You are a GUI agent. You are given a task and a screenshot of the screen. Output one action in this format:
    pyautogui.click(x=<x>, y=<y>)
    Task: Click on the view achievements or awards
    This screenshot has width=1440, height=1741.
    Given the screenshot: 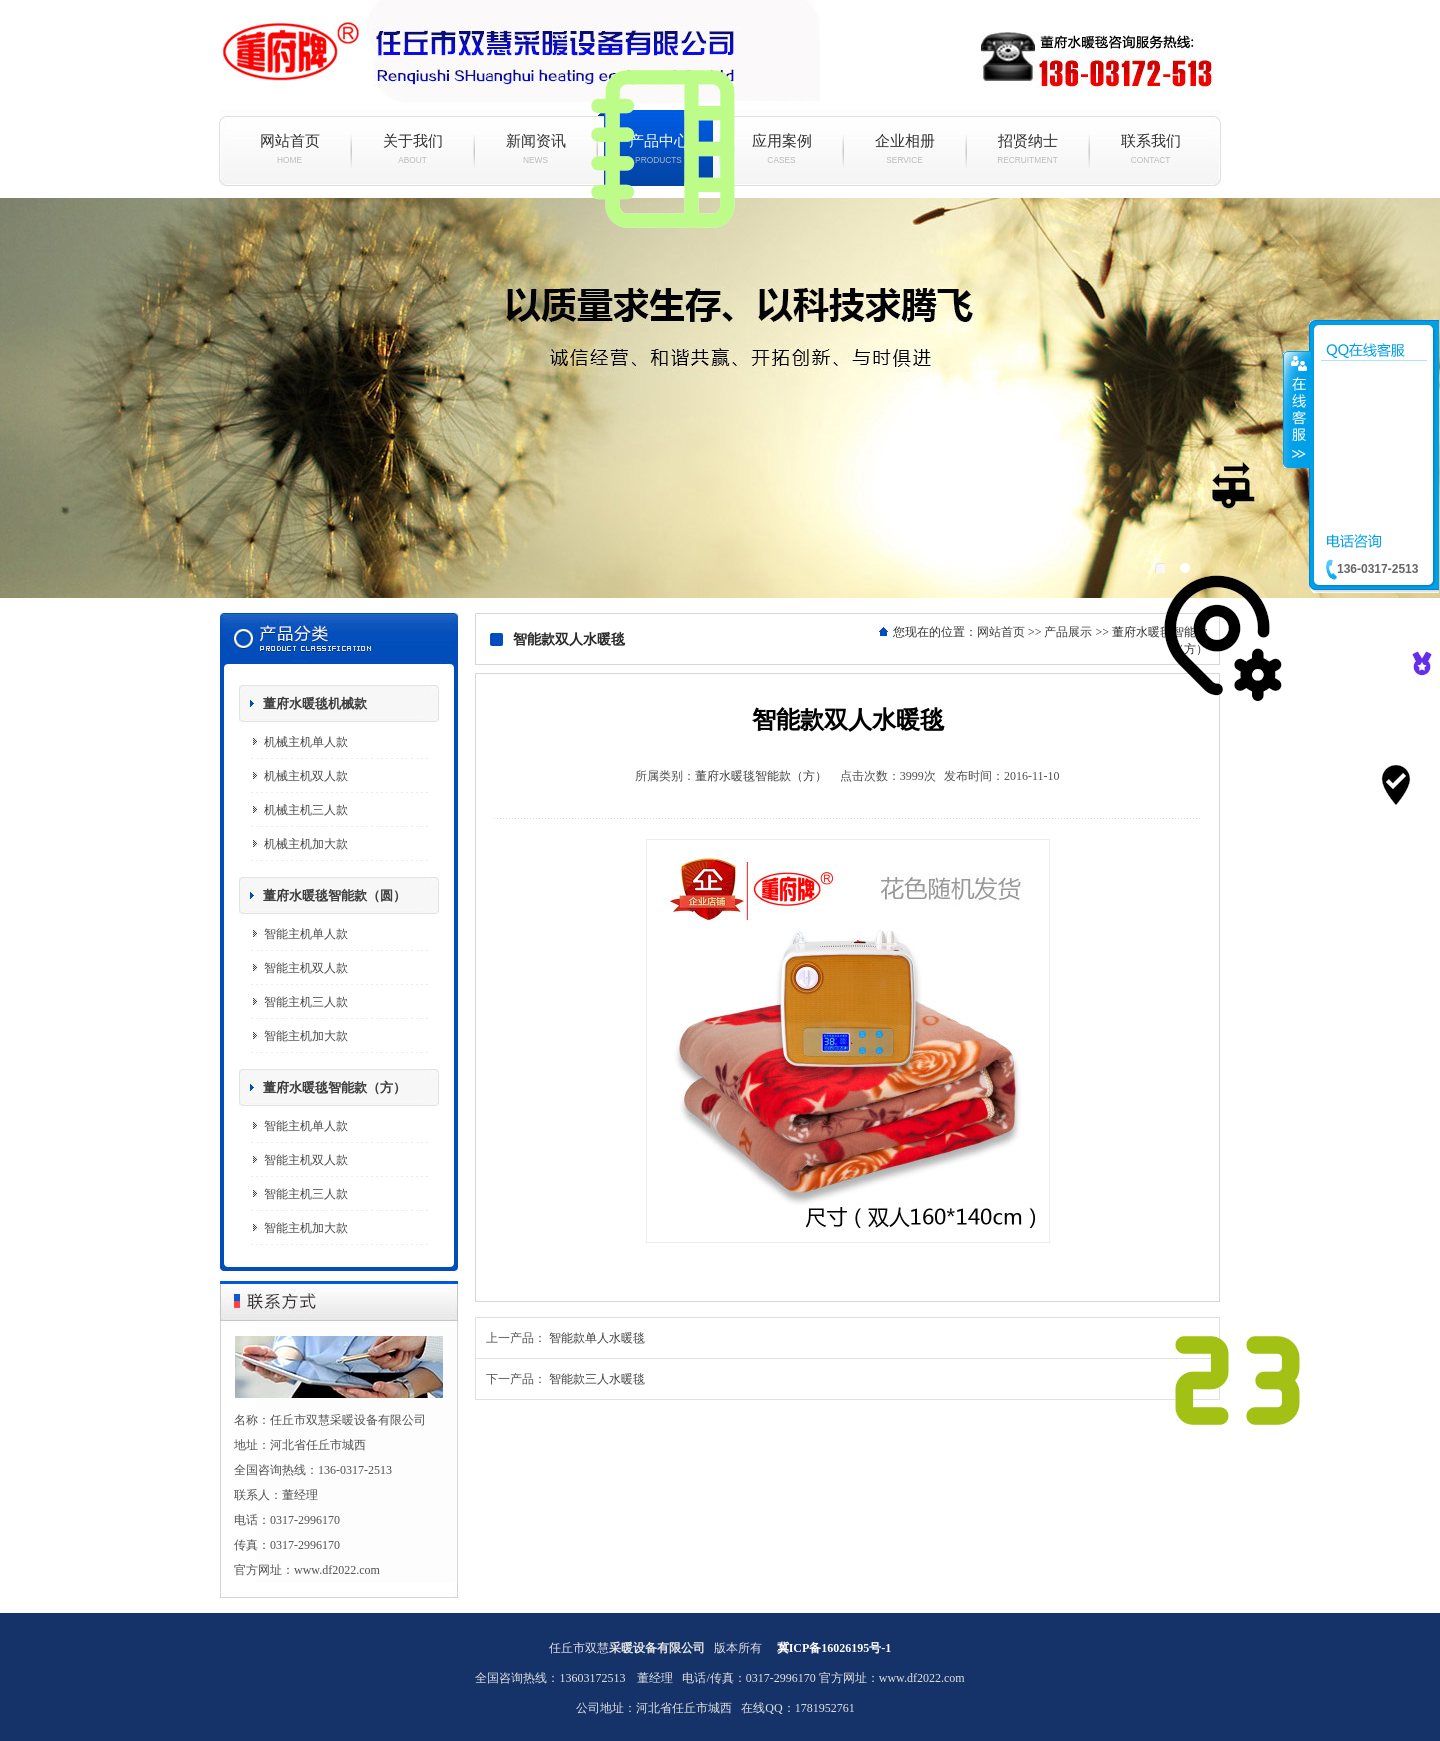 What is the action you would take?
    pyautogui.click(x=1422, y=664)
    